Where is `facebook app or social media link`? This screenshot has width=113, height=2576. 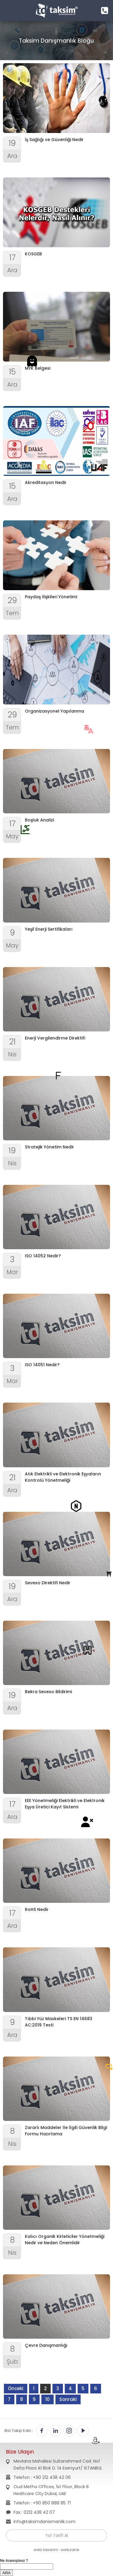
facebook app or social media link is located at coordinates (58, 1076).